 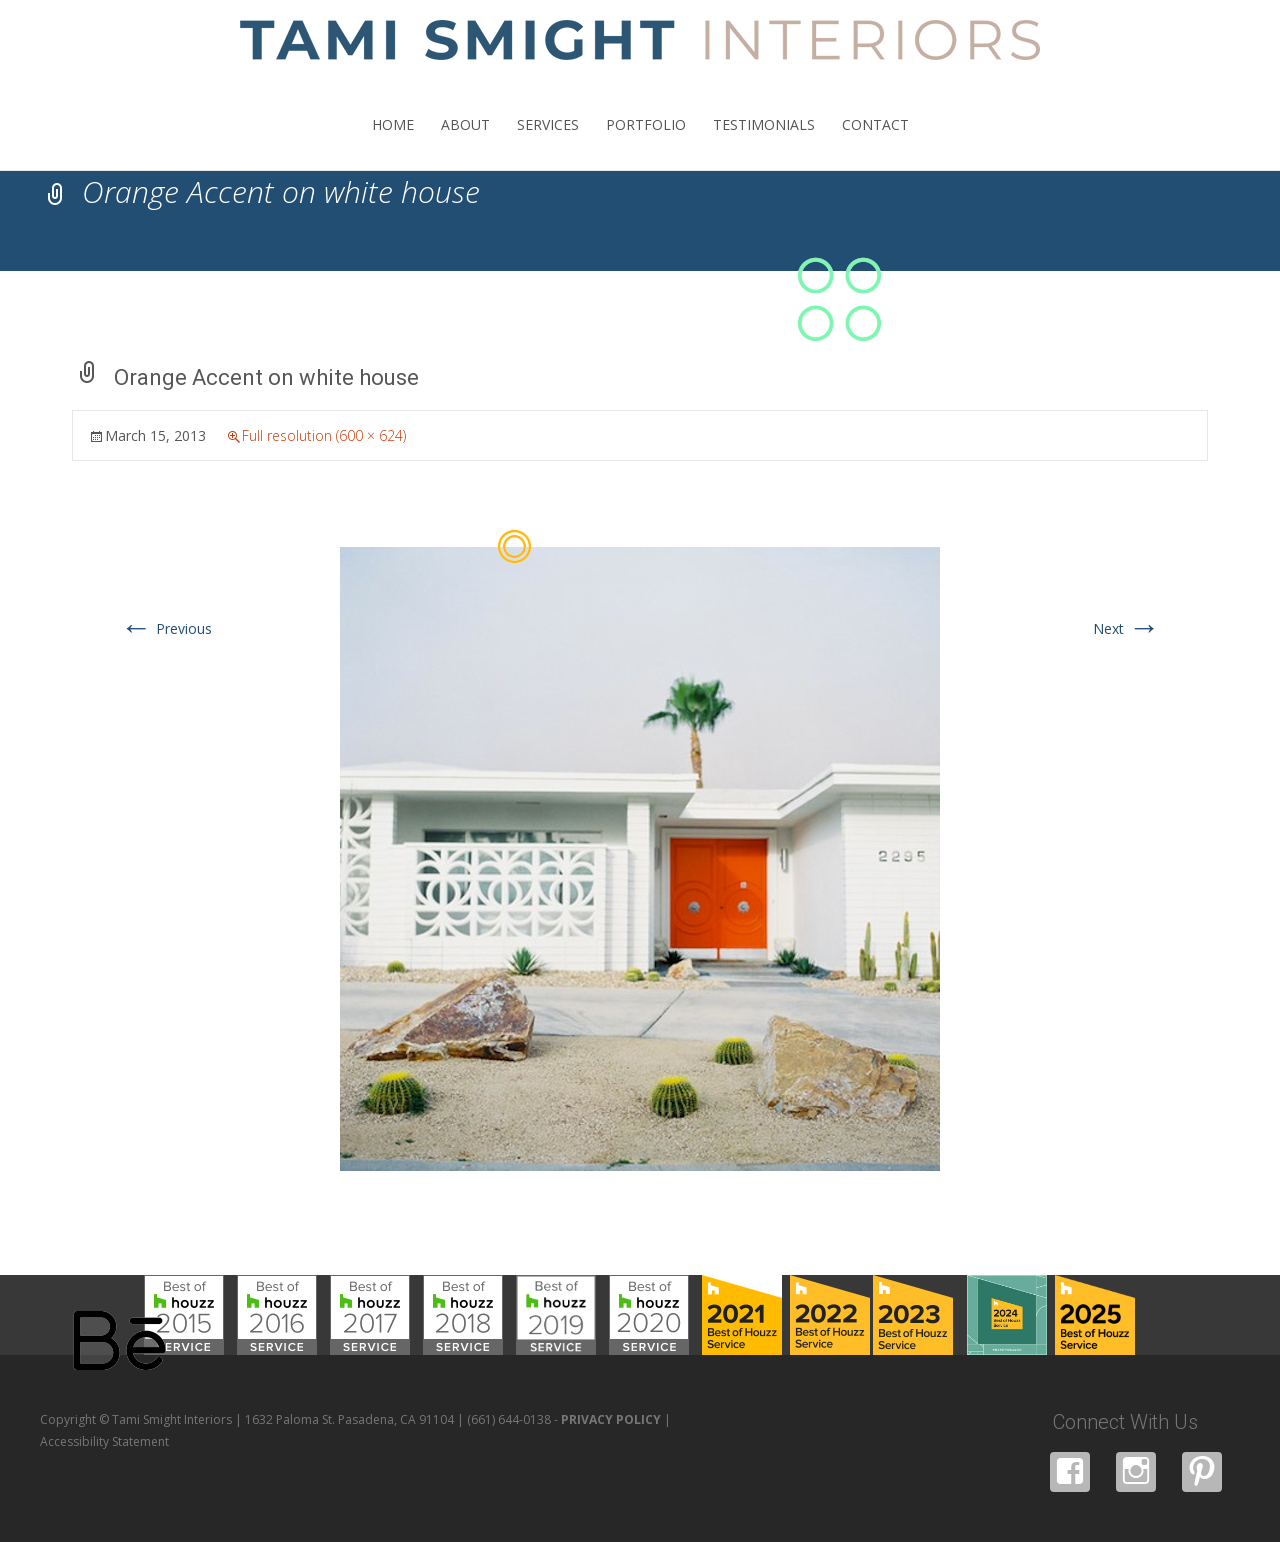 What do you see at coordinates (514, 546) in the screenshot?
I see `start recording audio or video` at bounding box center [514, 546].